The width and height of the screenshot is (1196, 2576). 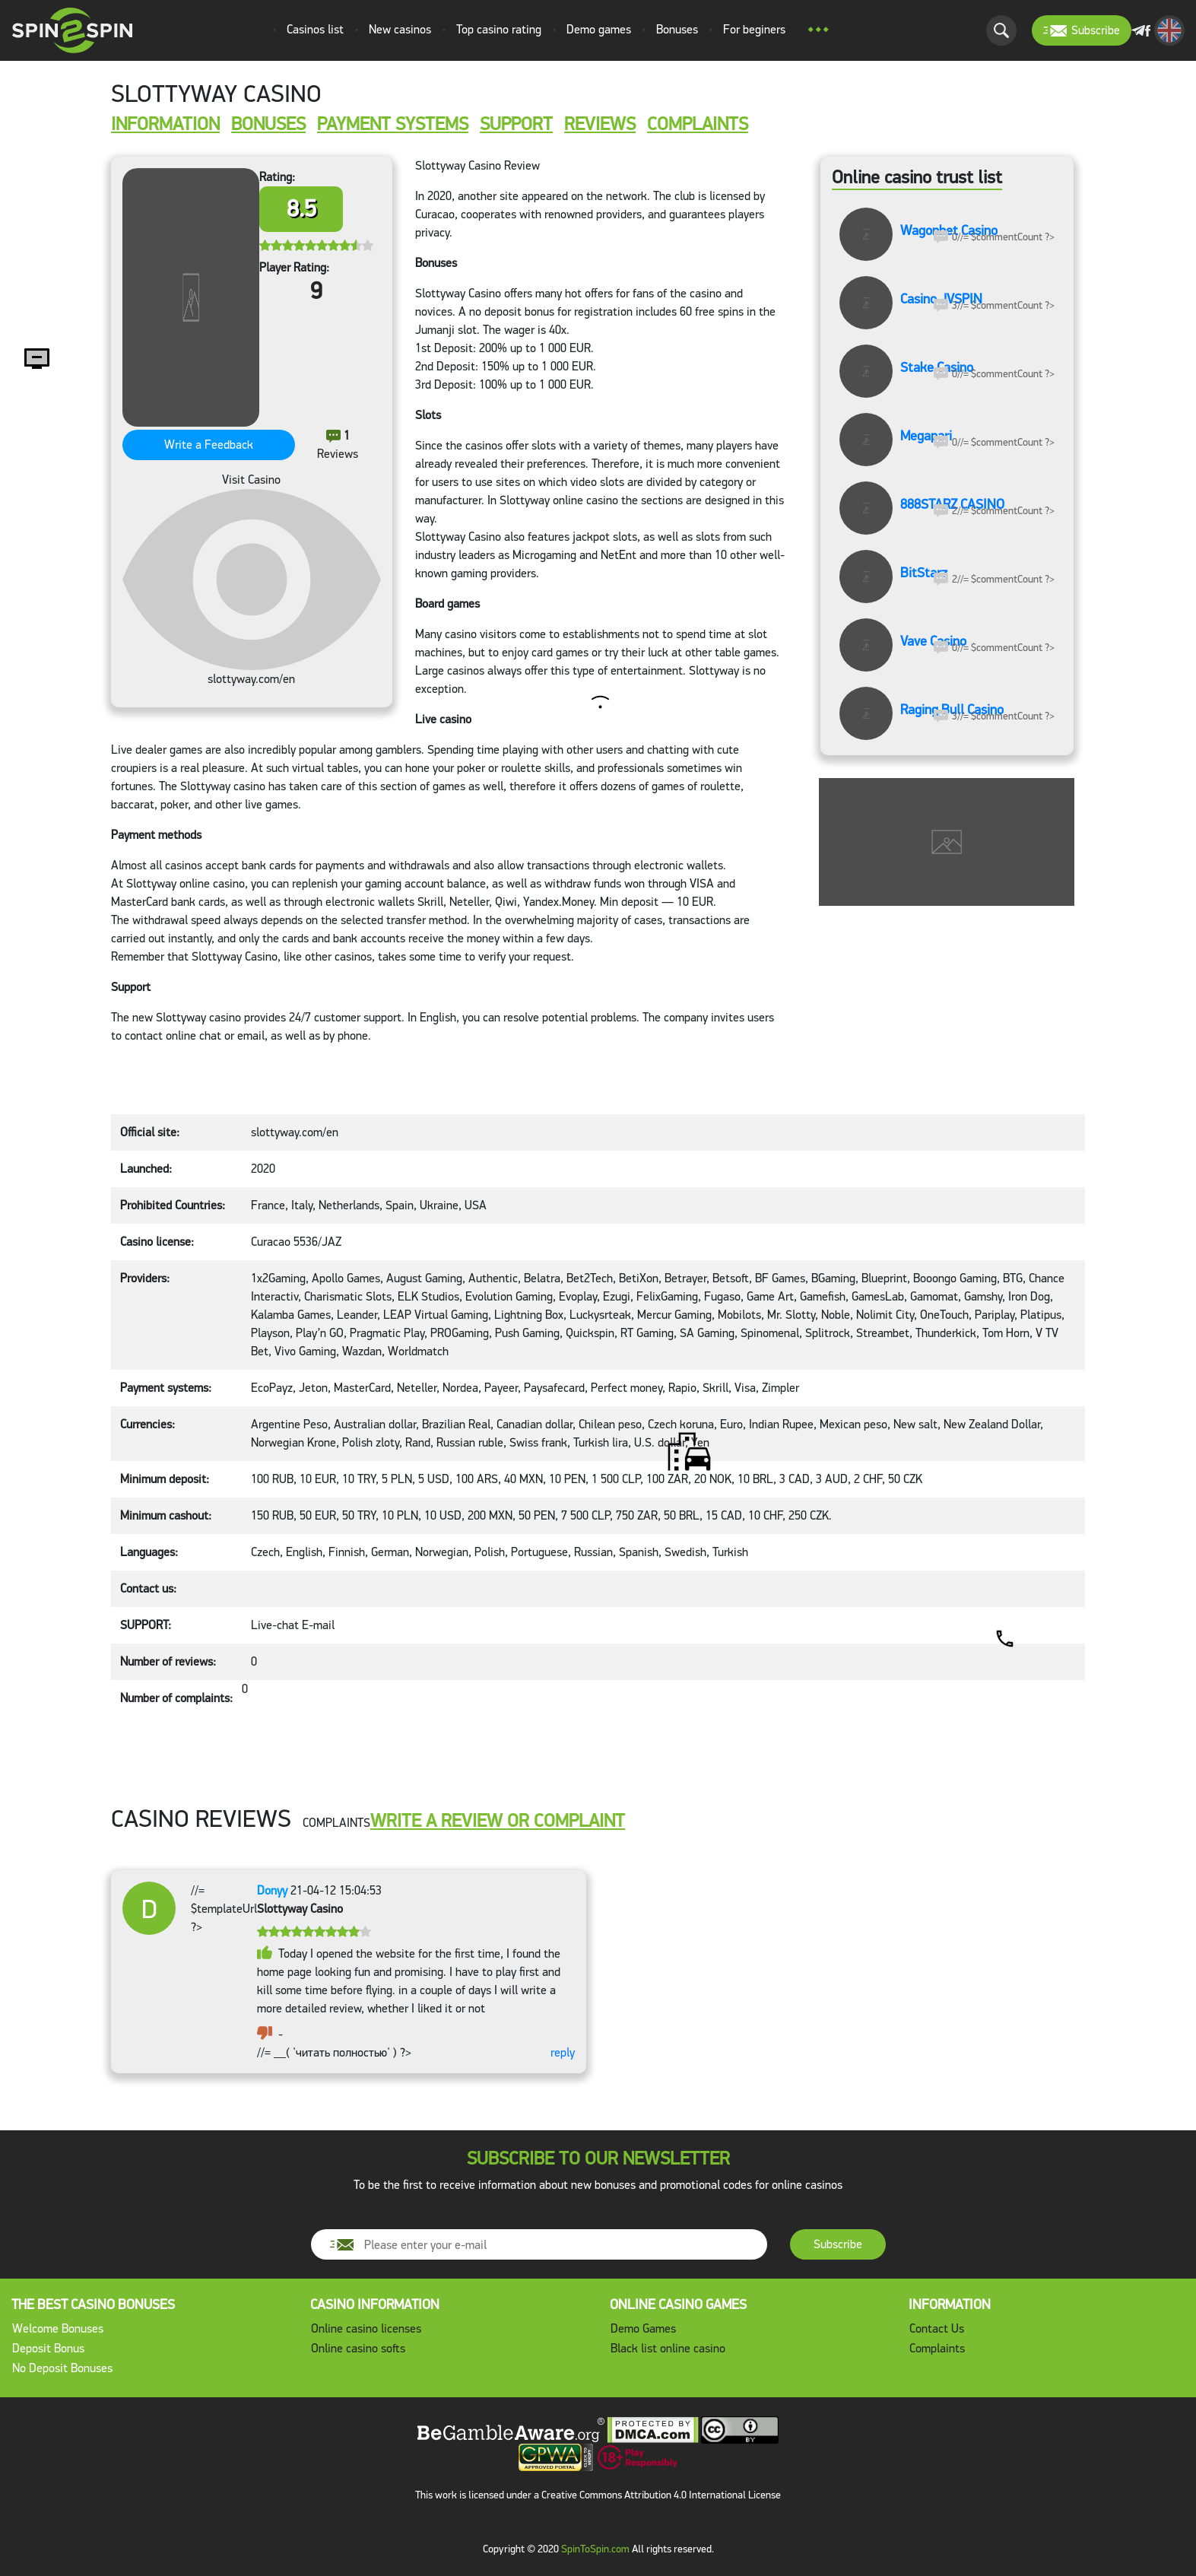 I want to click on indicates weak wifi signal strength, so click(x=600, y=691).